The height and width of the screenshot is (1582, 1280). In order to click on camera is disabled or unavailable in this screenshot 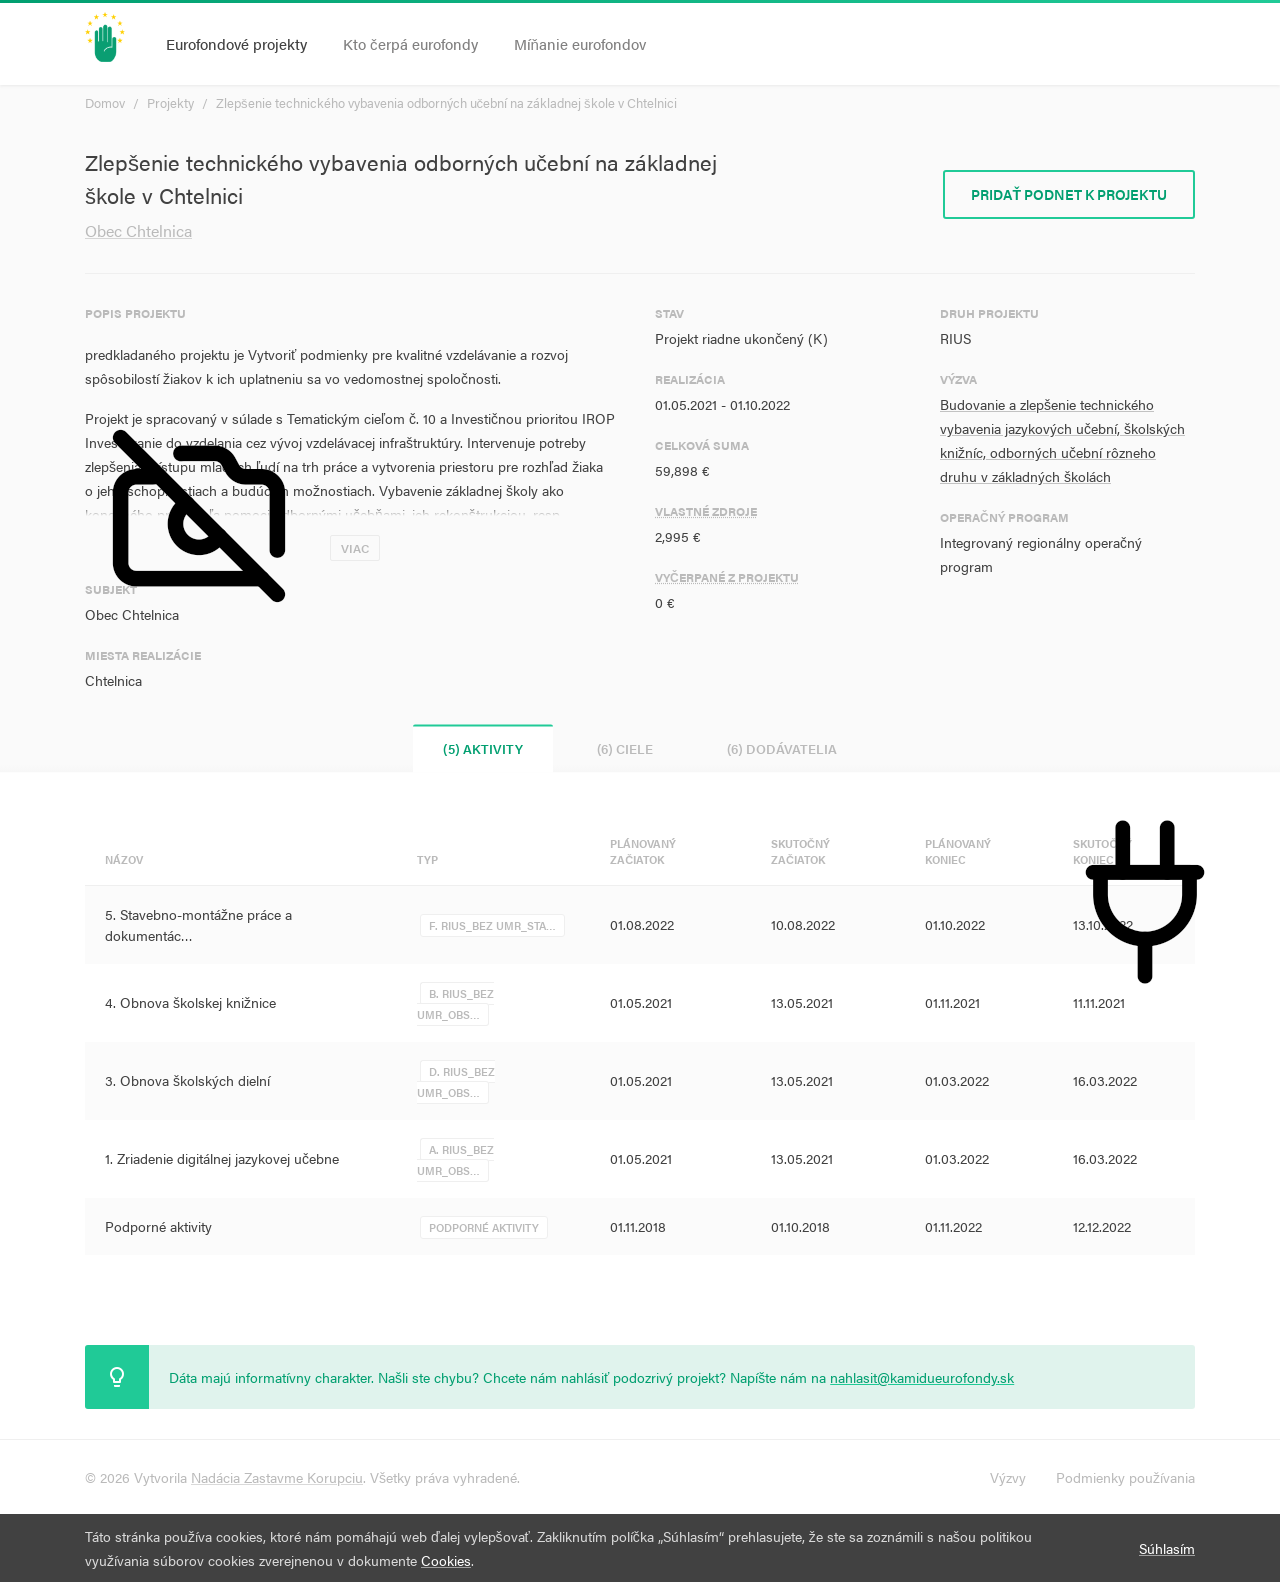, I will do `click(199, 516)`.